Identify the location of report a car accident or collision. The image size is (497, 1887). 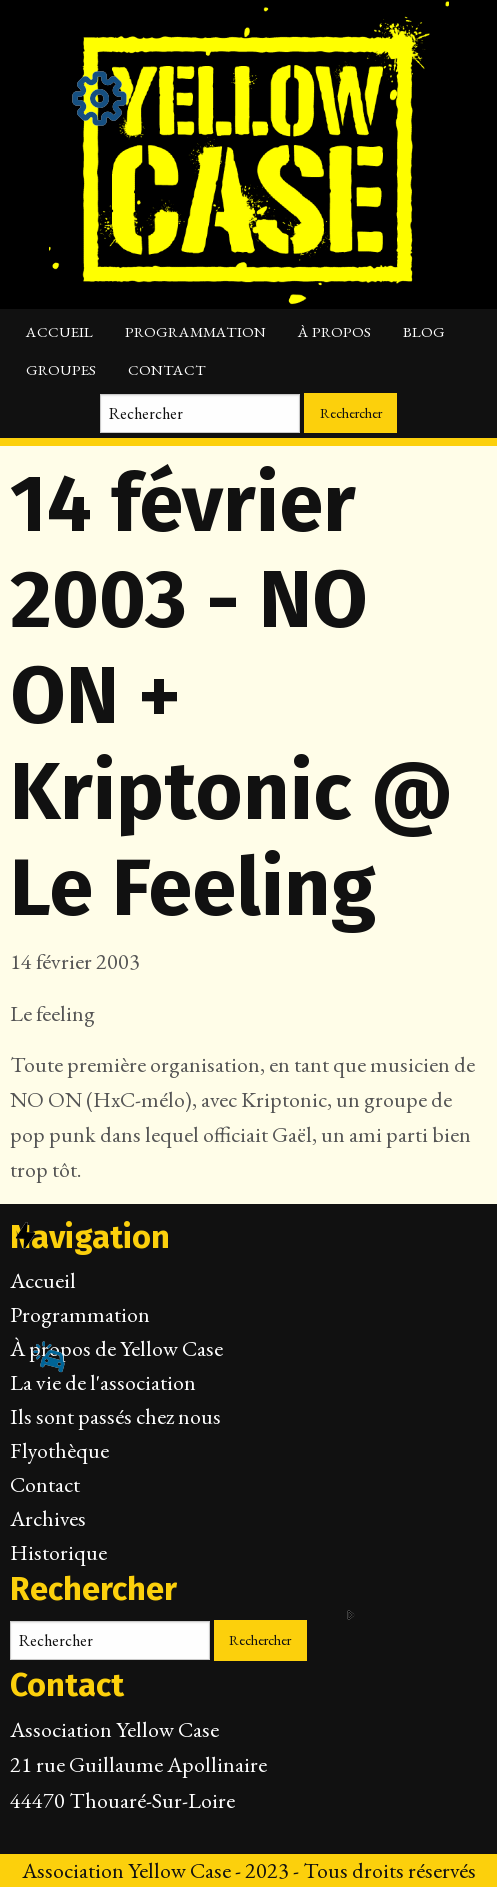
(49, 1357).